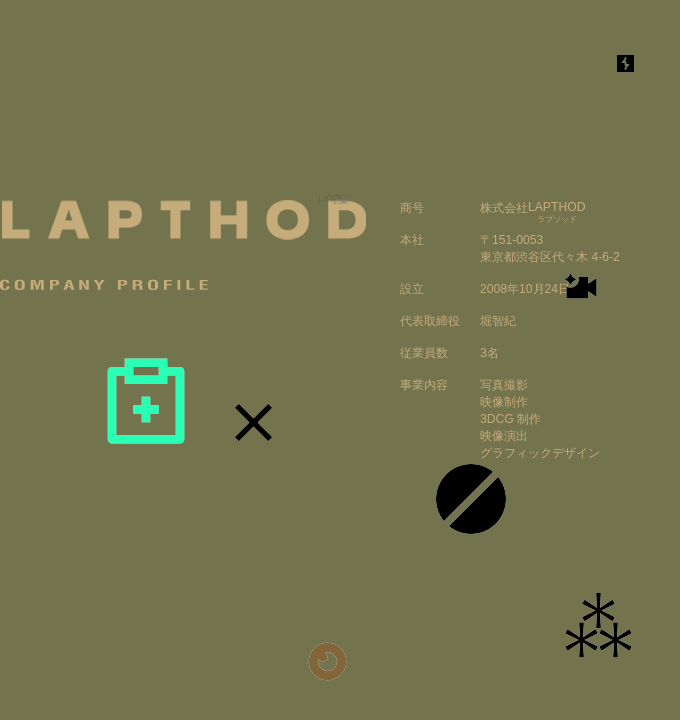  I want to click on view or preview content, so click(327, 661).